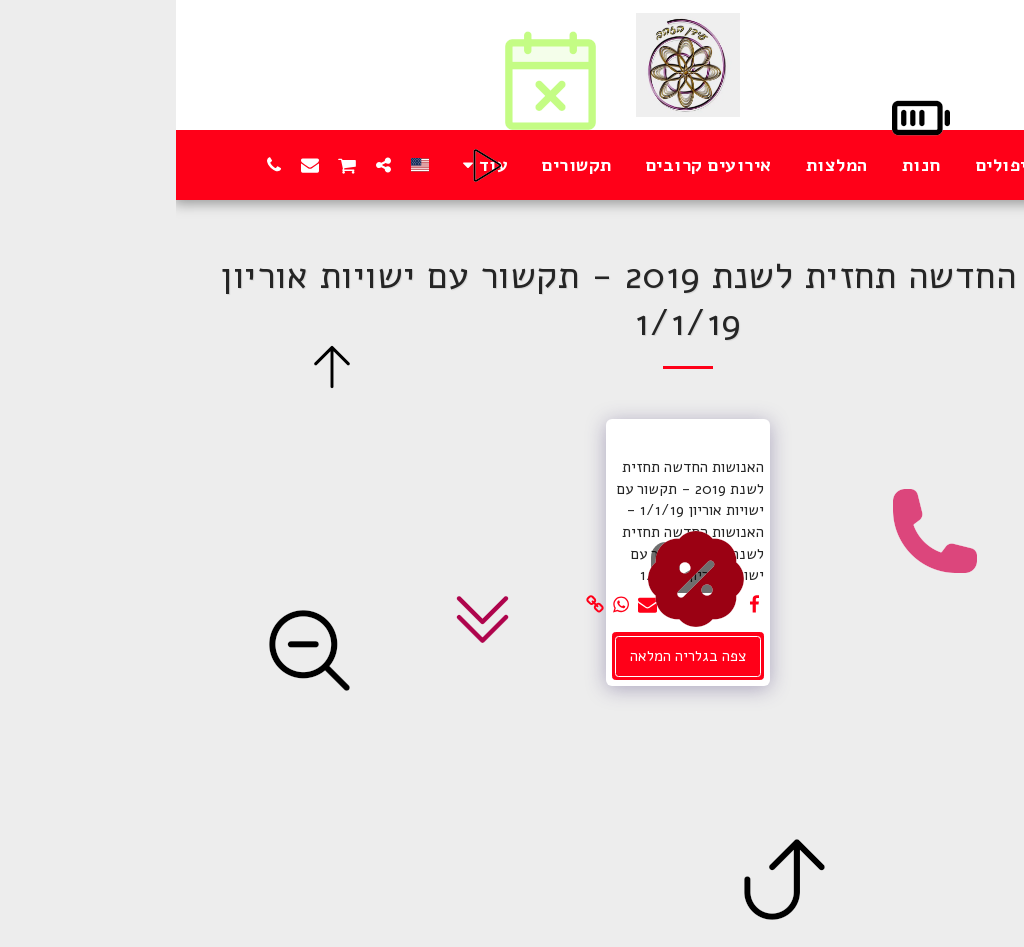  I want to click on view available discounts or promotions, so click(696, 579).